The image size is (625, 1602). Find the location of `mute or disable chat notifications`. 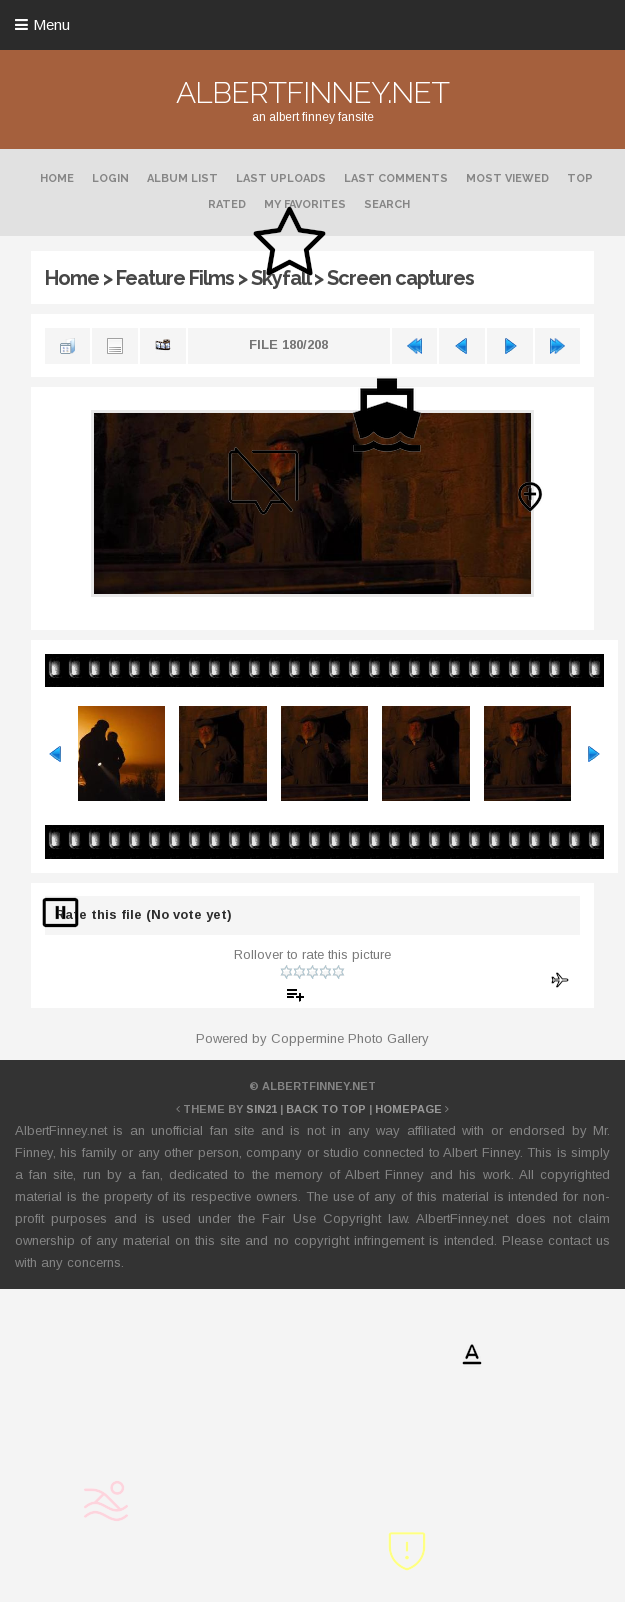

mute or disable chat notifications is located at coordinates (263, 479).